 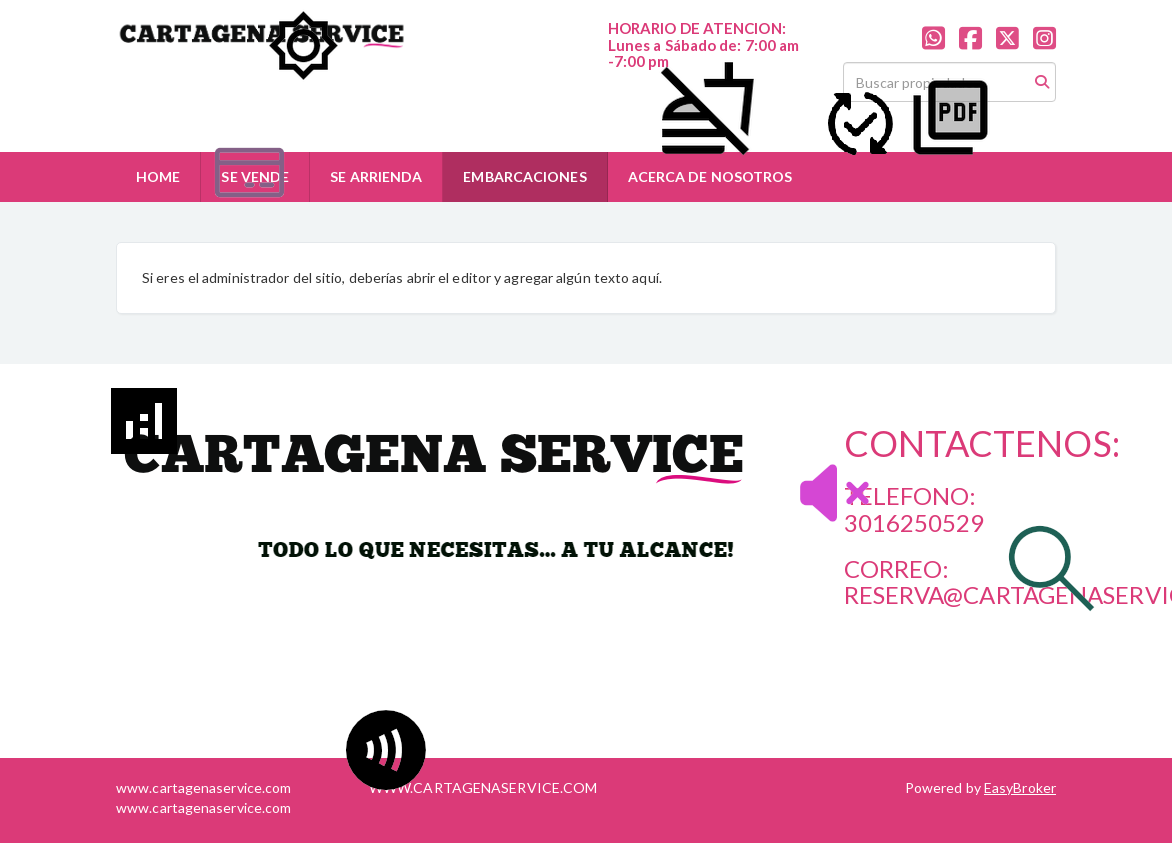 I want to click on tap to pay with contactless payment, so click(x=386, y=750).